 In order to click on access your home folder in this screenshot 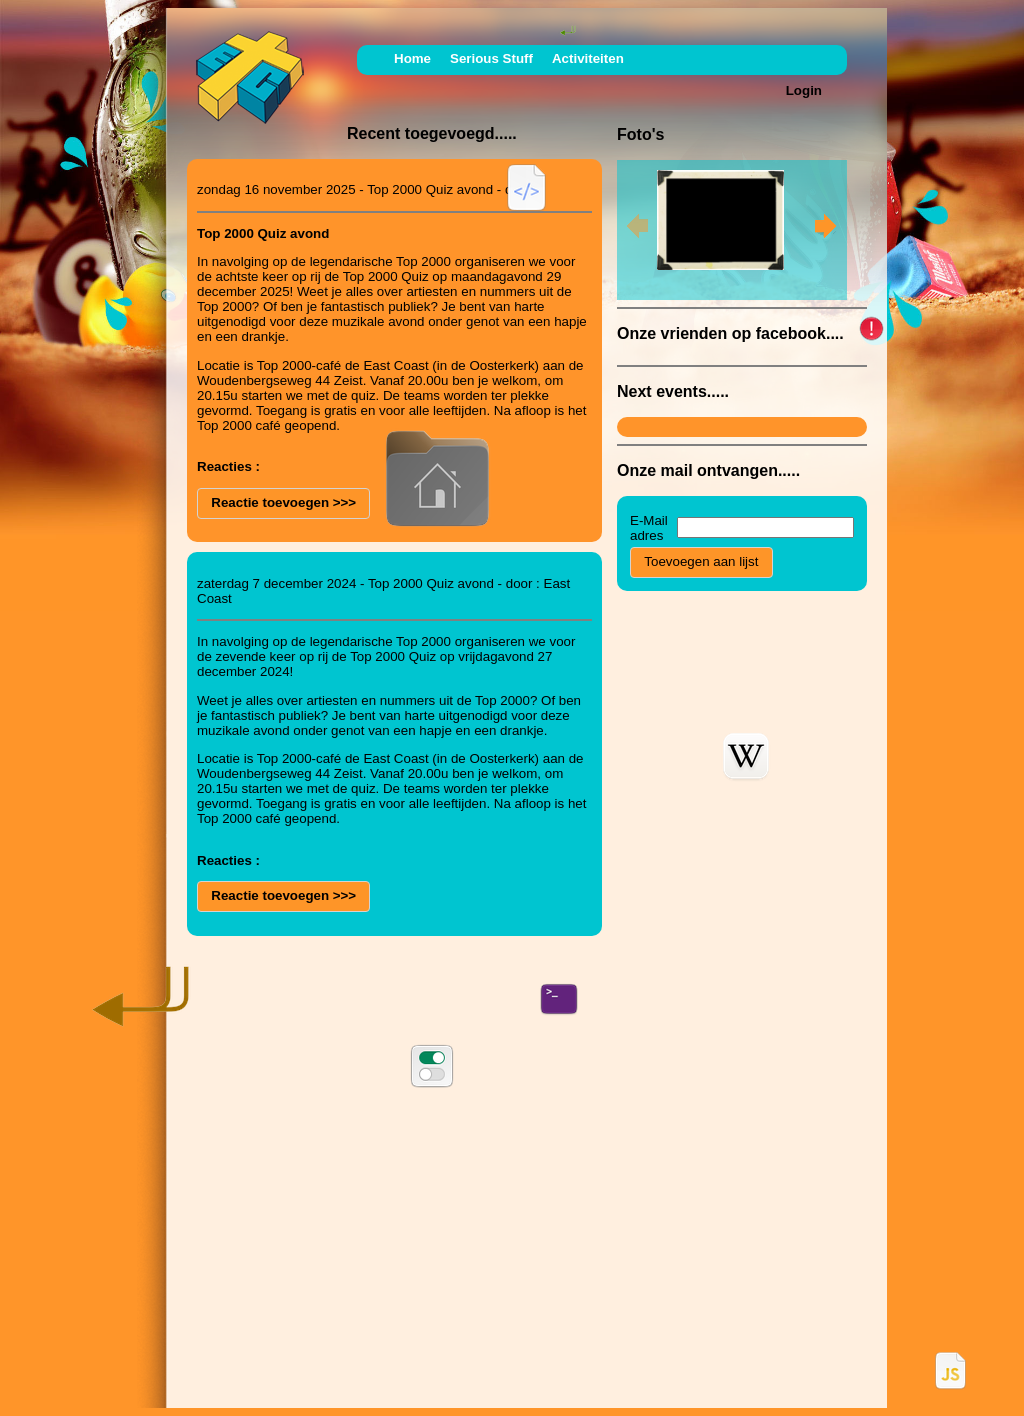, I will do `click(437, 478)`.